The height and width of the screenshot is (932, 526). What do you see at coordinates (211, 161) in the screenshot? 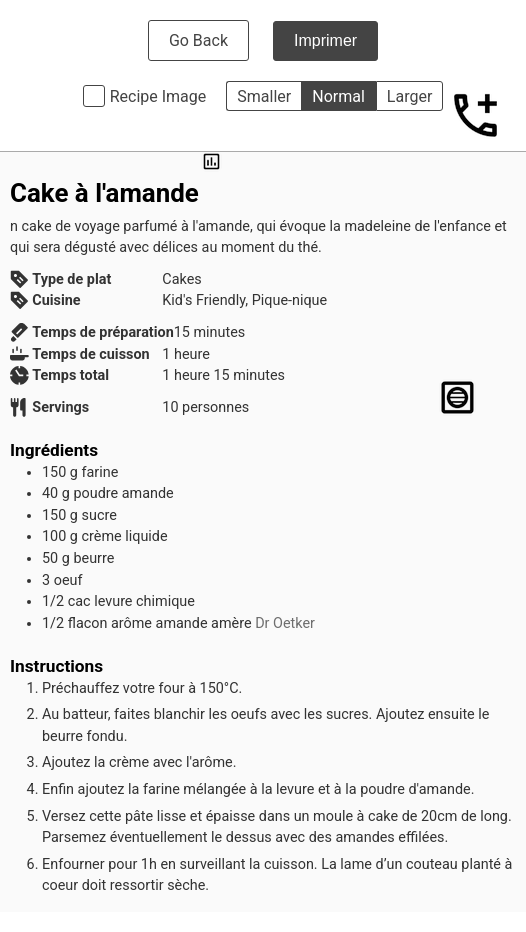
I see `insert a chart or graph into a document` at bounding box center [211, 161].